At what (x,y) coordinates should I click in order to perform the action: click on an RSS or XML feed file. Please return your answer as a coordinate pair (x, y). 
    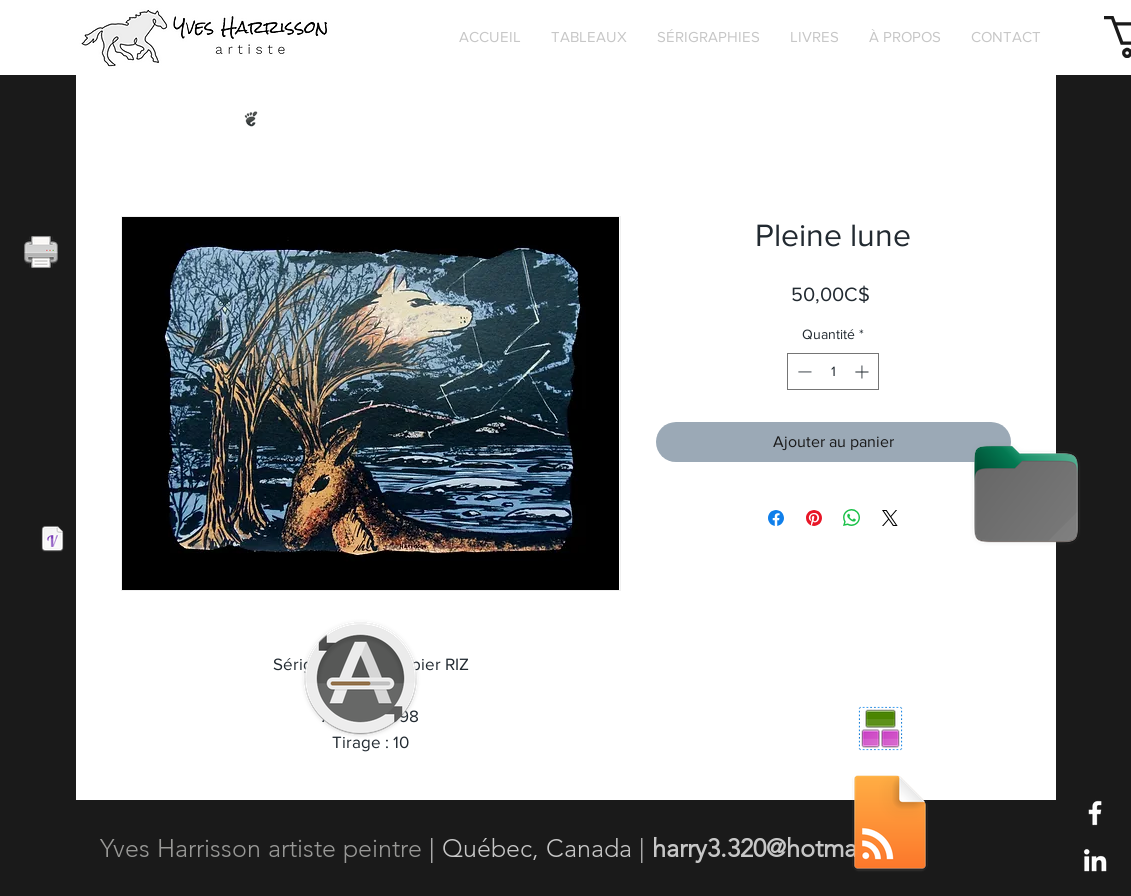
    Looking at the image, I should click on (890, 822).